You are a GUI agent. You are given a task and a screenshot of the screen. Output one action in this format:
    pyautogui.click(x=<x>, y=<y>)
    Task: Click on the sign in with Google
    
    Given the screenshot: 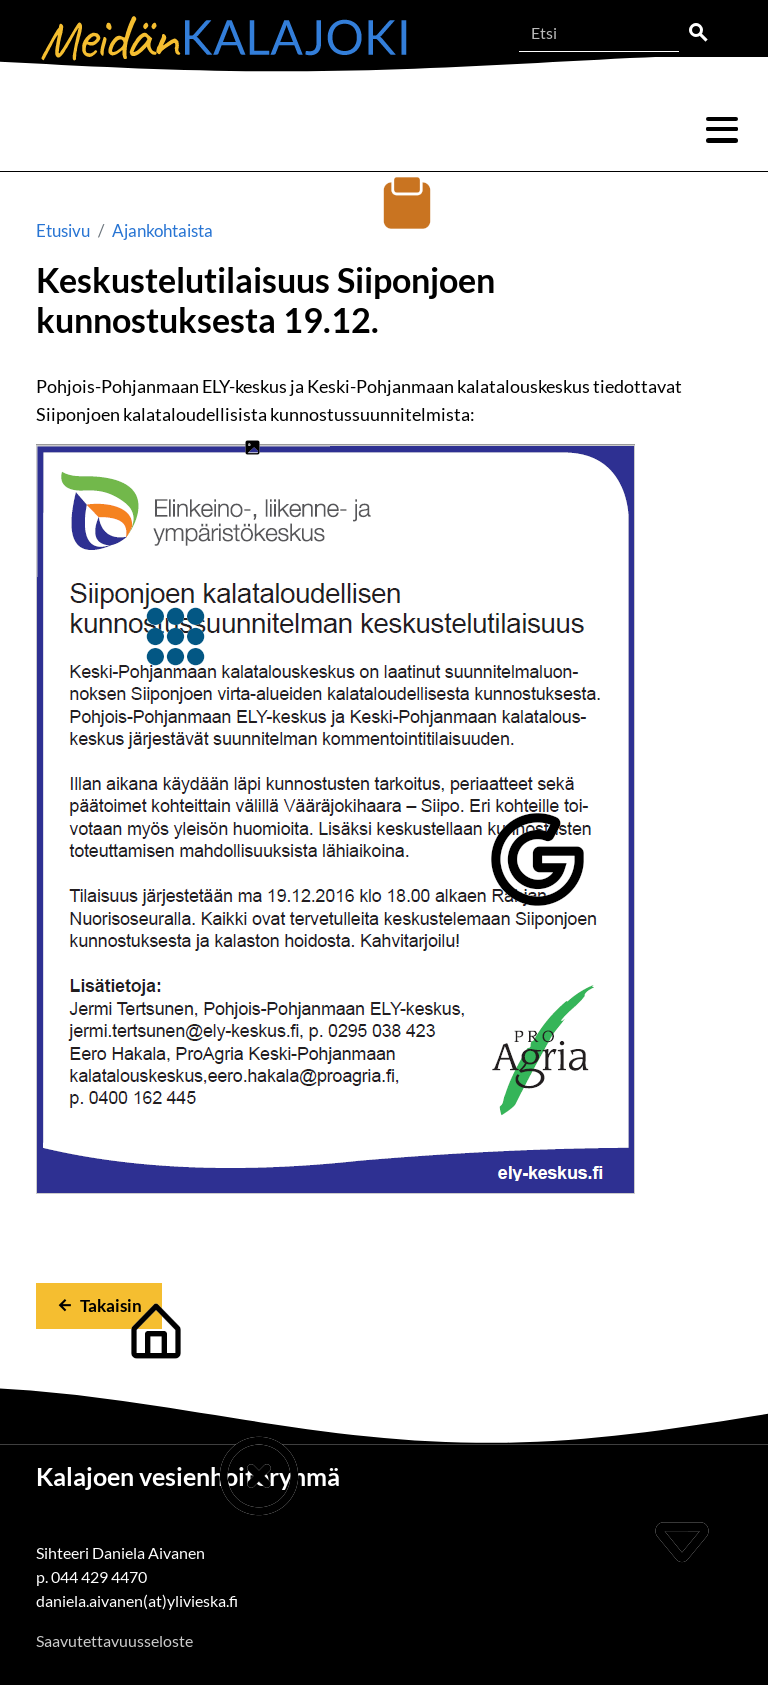 What is the action you would take?
    pyautogui.click(x=537, y=859)
    